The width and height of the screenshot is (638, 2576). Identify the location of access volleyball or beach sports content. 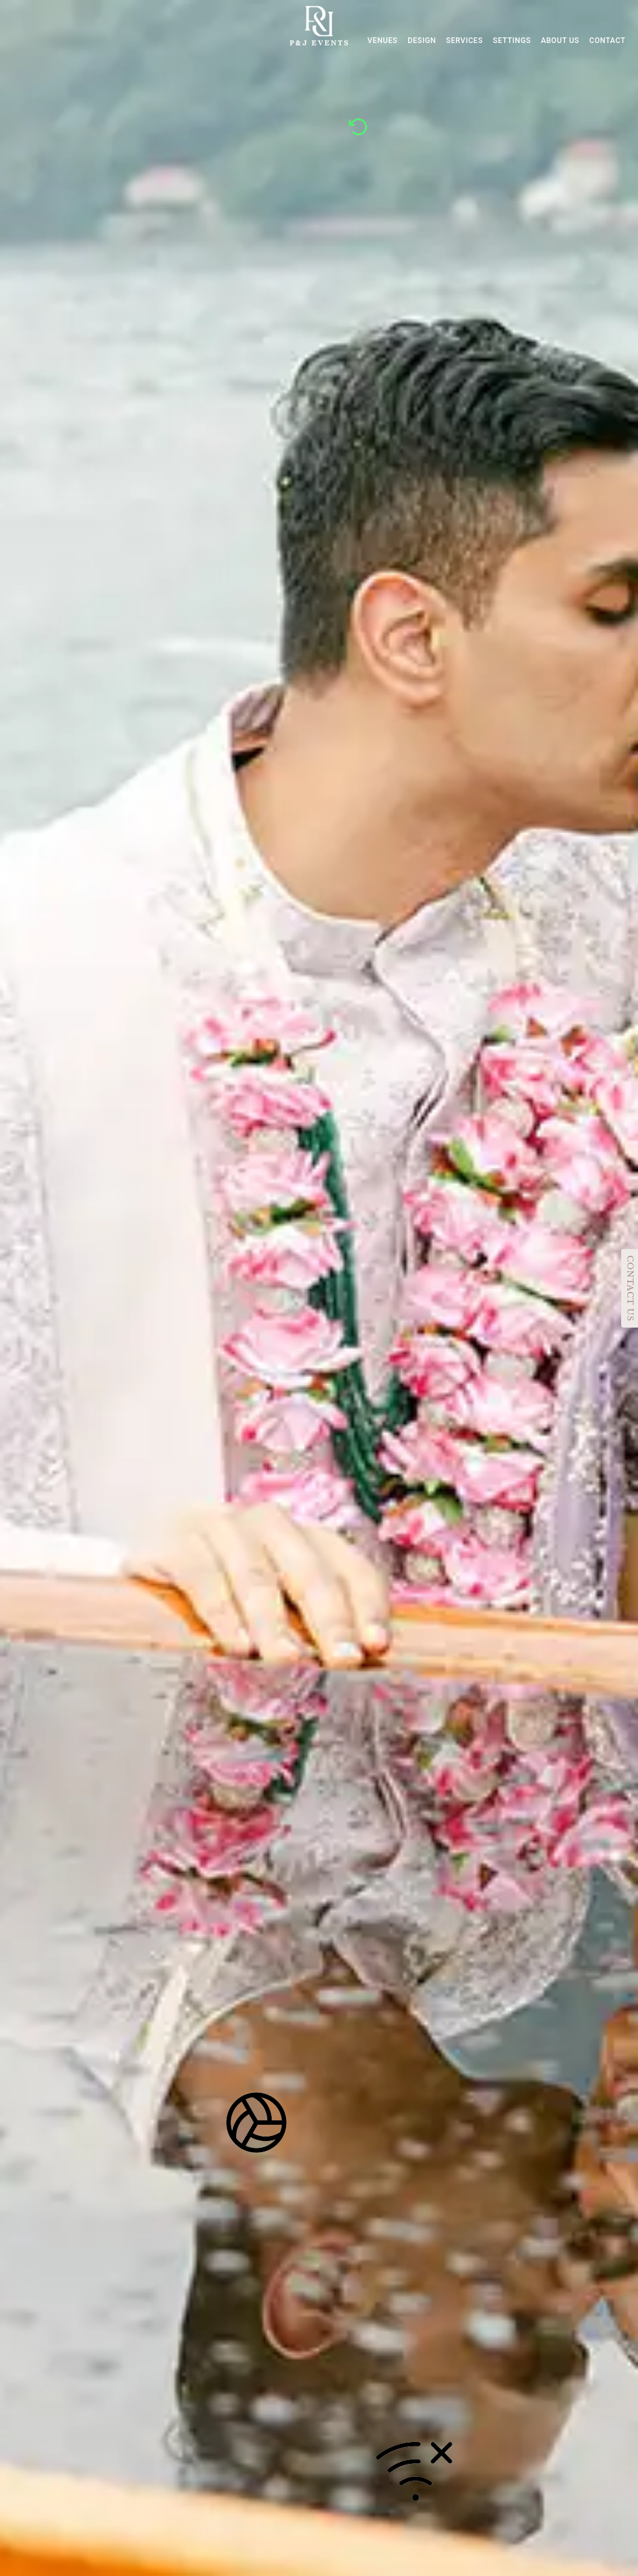
(256, 2122).